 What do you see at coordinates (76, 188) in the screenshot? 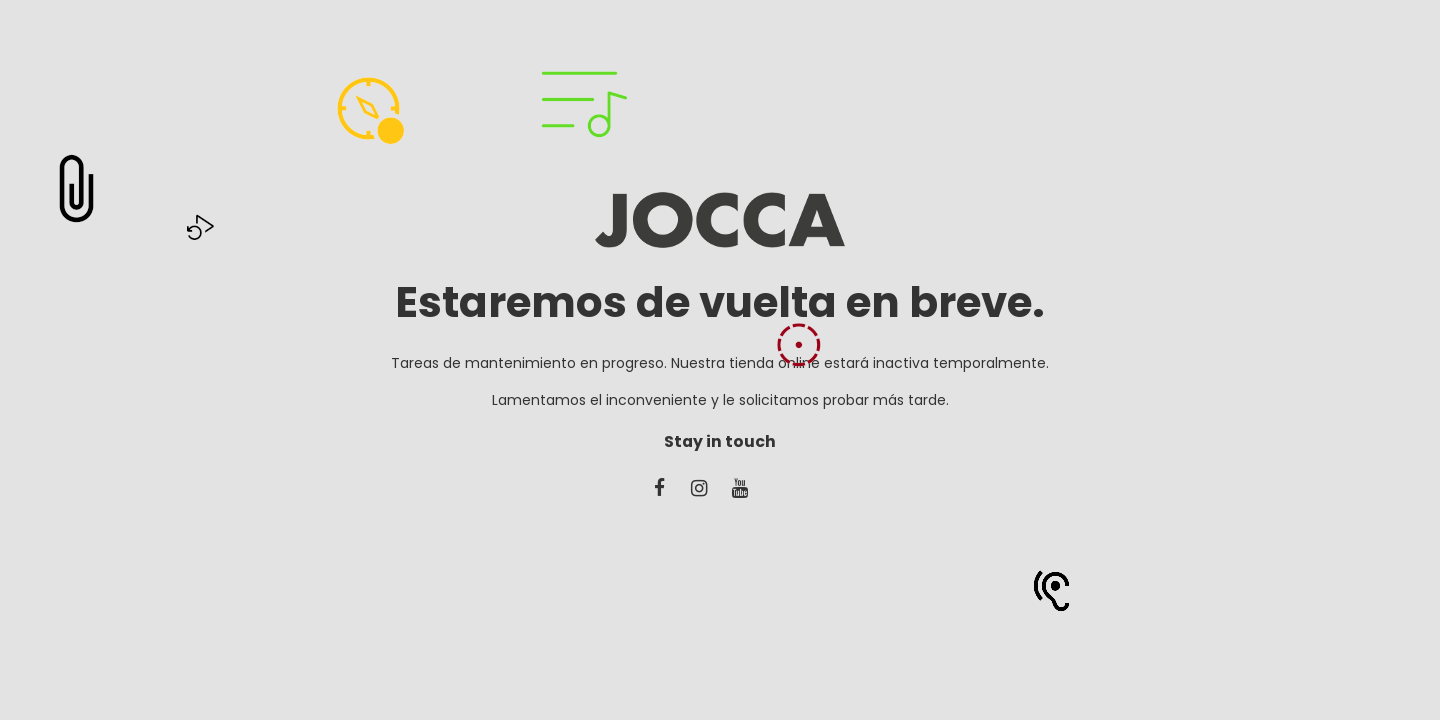
I see `attach a file to your message` at bounding box center [76, 188].